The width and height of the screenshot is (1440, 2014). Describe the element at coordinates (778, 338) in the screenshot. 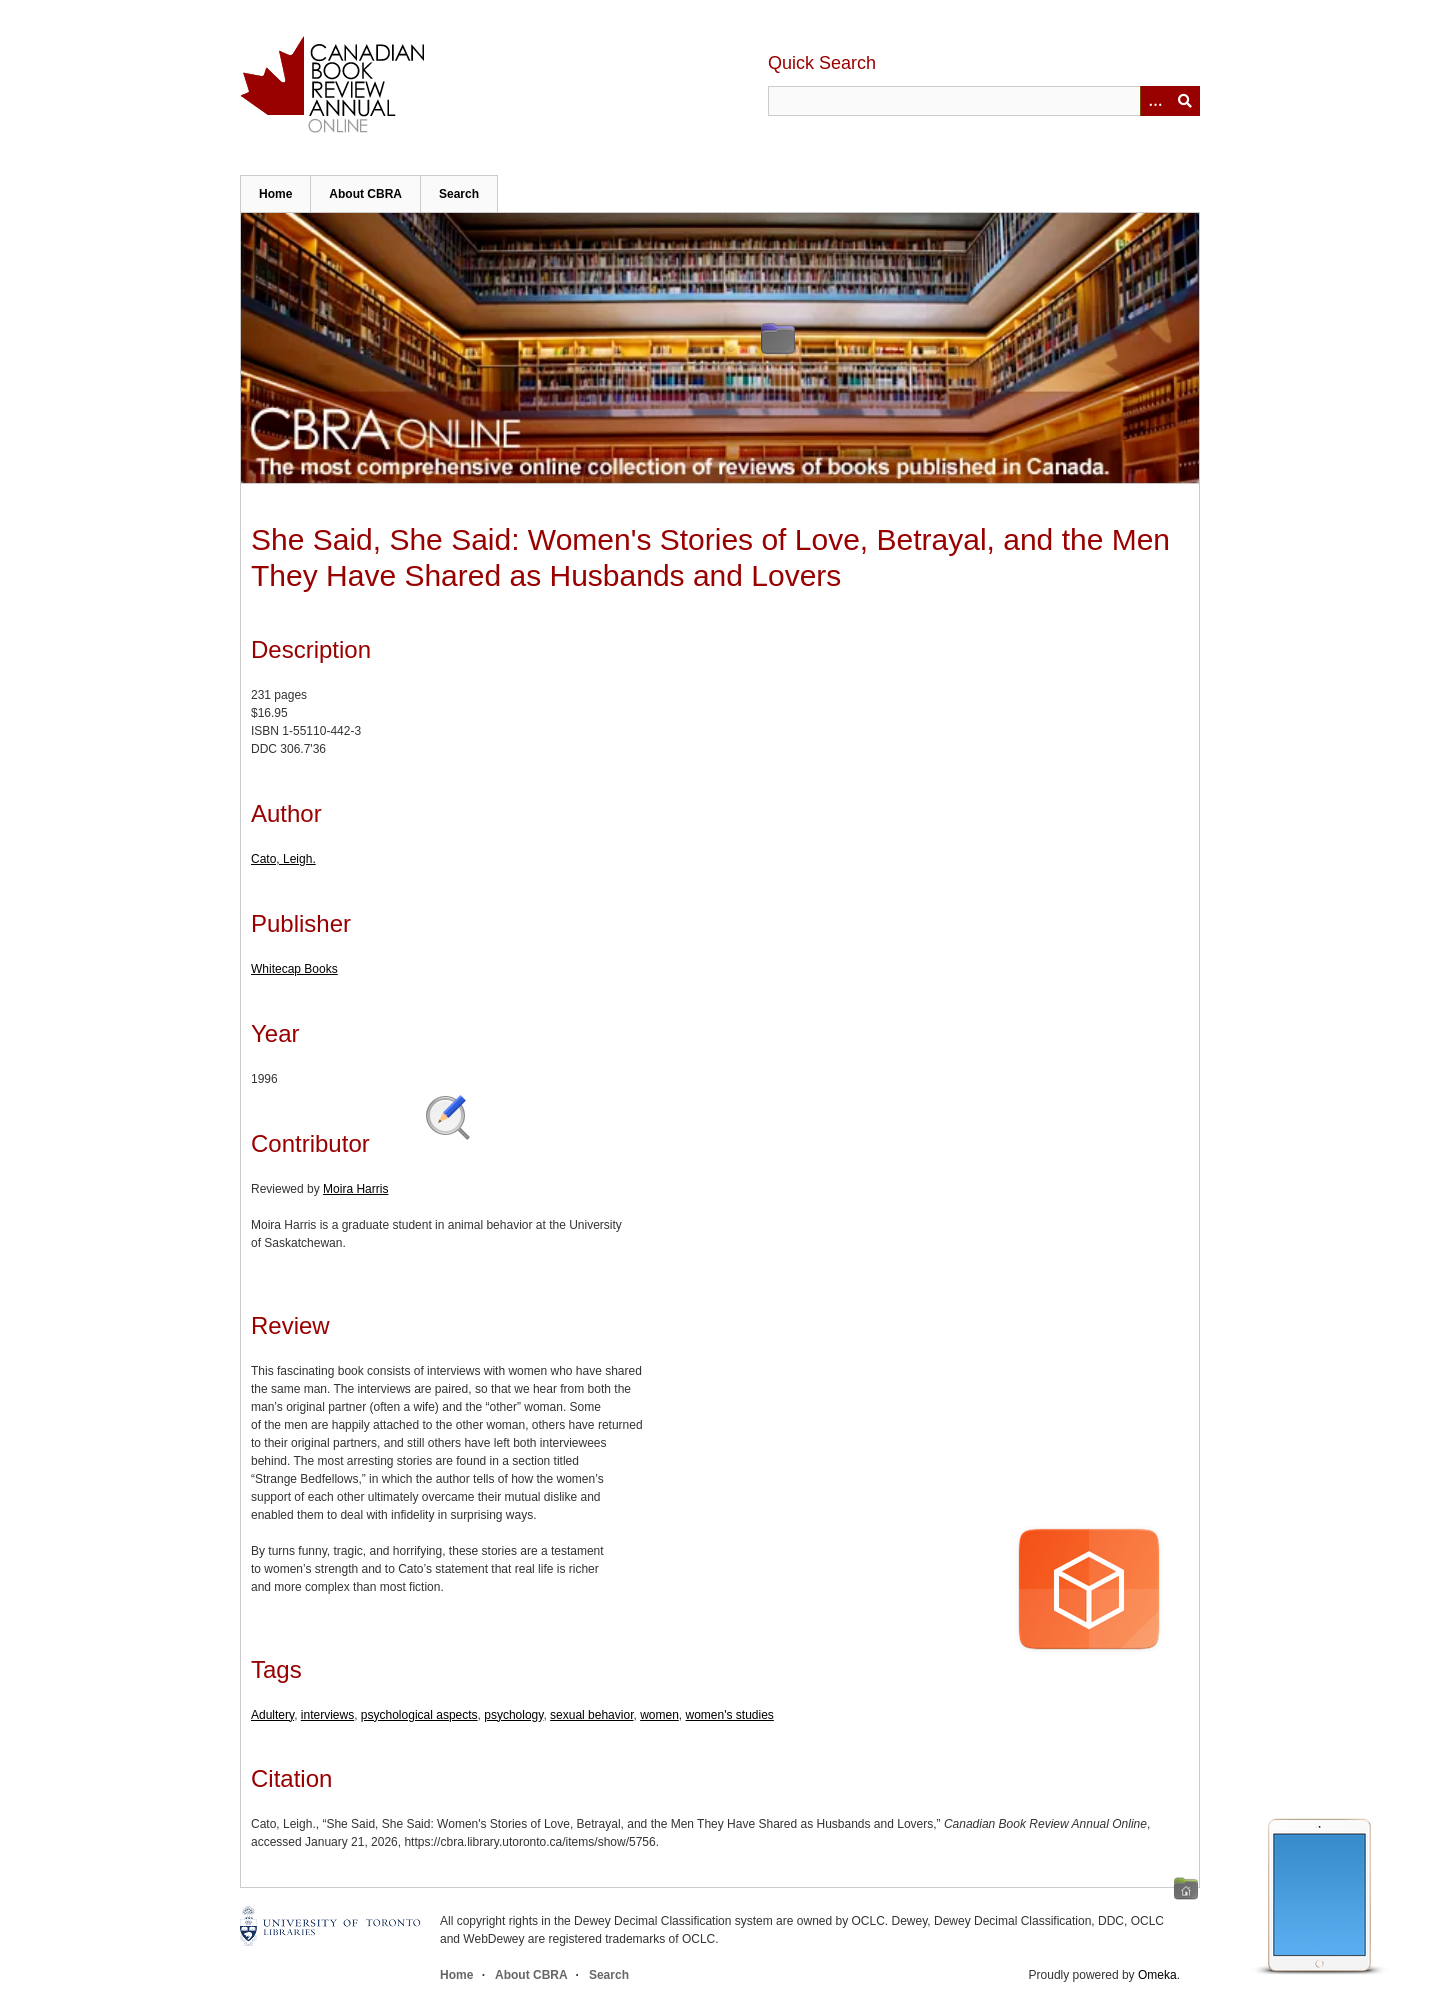

I see `open a folder or directory` at that location.